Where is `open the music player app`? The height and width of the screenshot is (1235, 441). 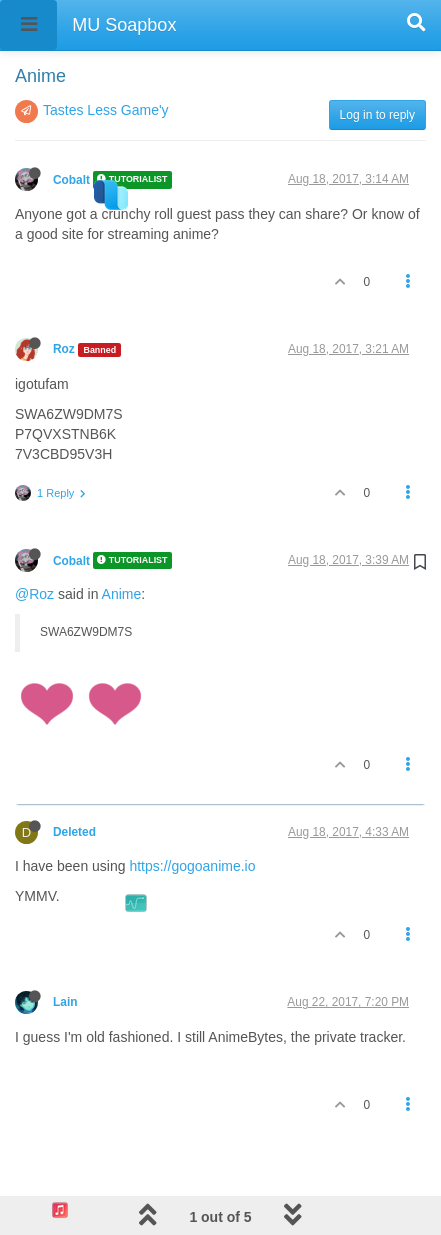 open the music player app is located at coordinates (60, 1210).